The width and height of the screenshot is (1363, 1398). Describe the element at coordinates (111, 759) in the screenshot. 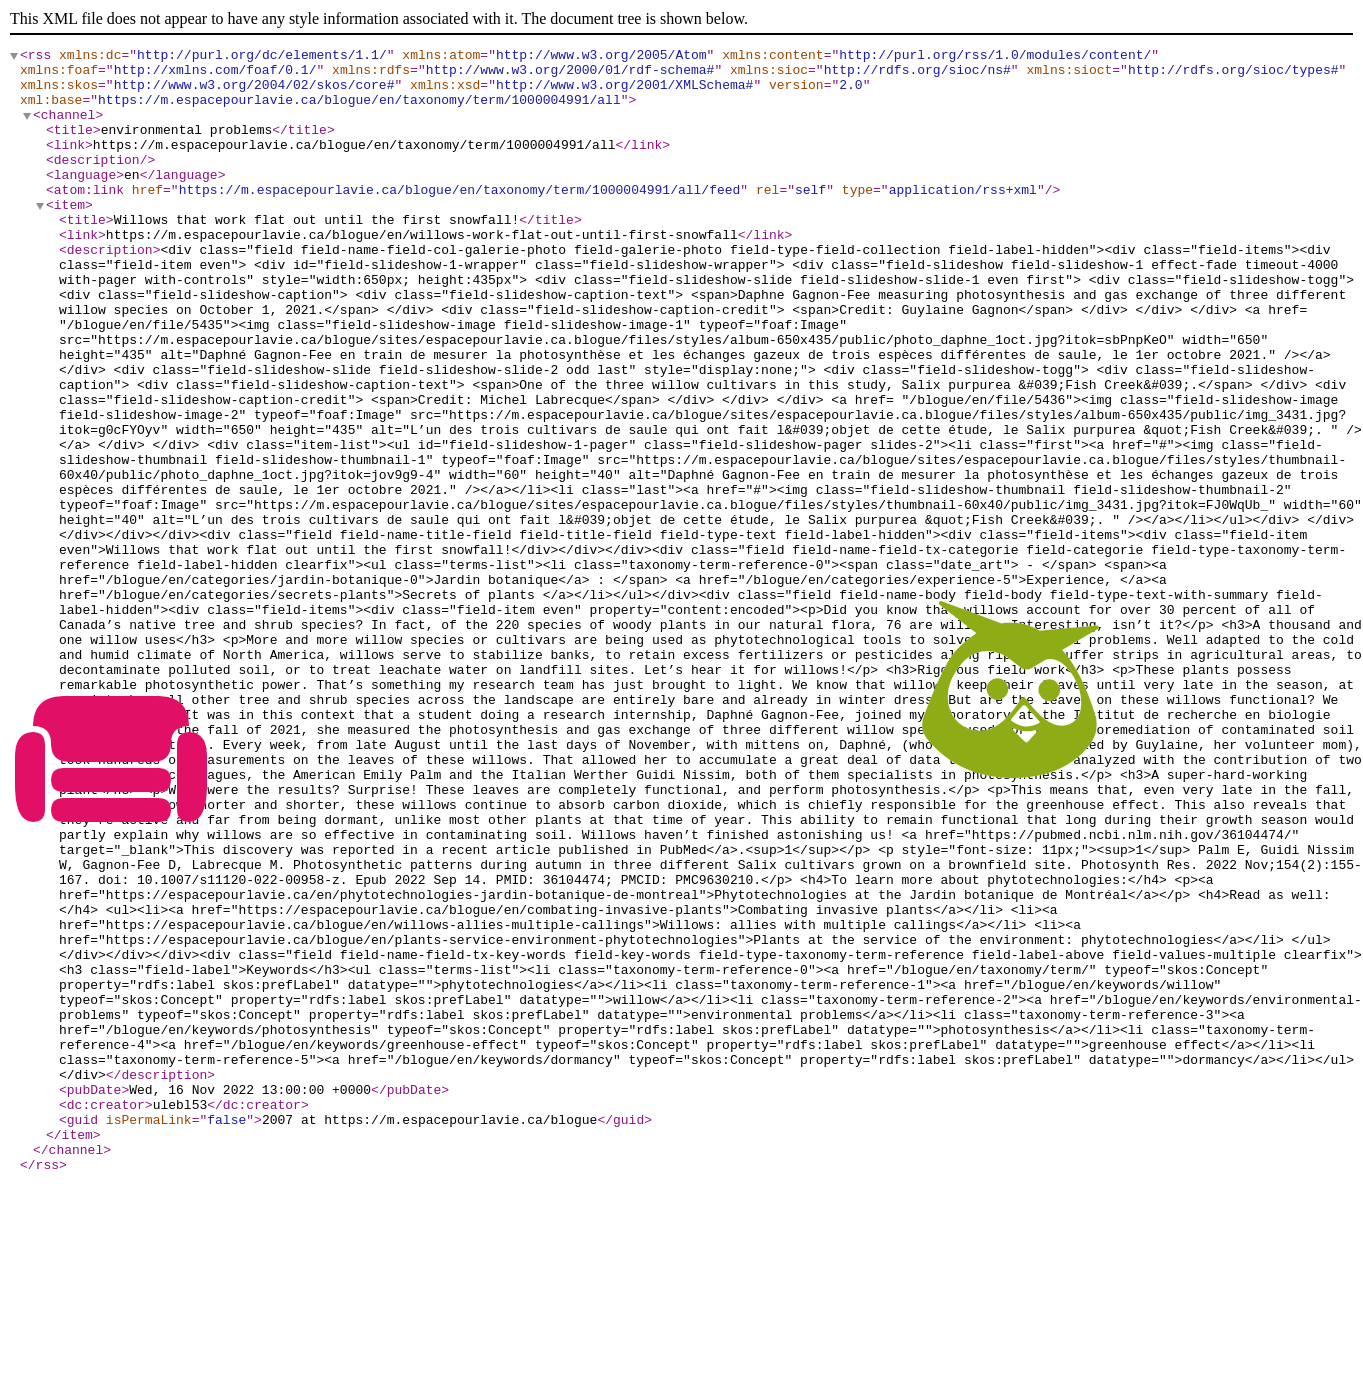

I see `apache couchdb database service` at that location.